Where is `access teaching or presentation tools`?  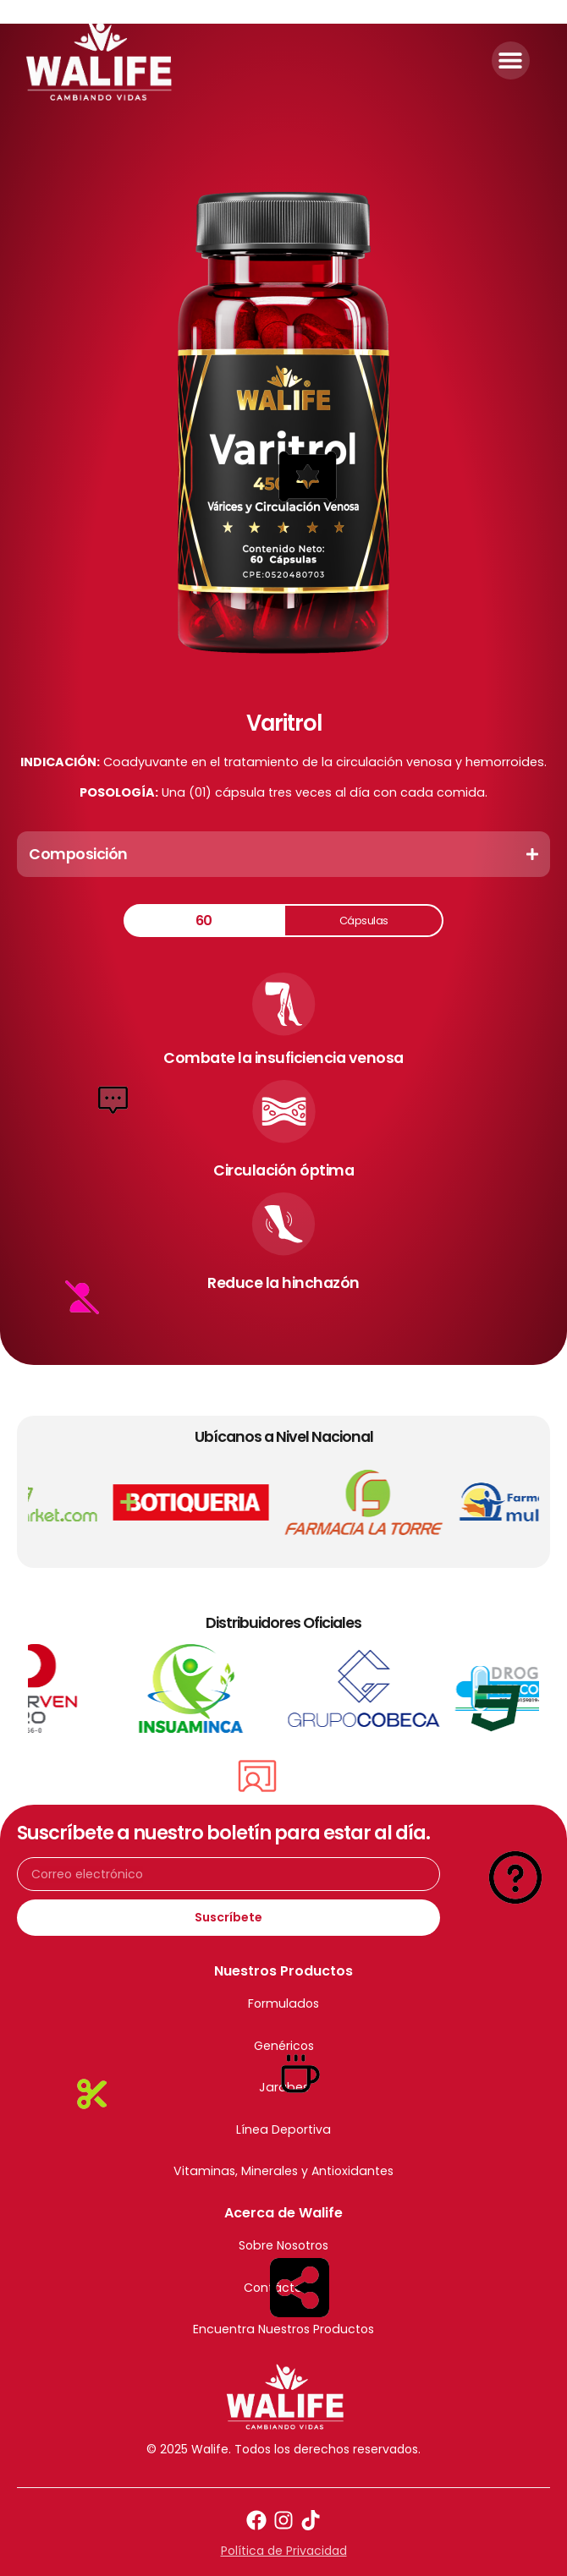 access teaching or presentation tools is located at coordinates (257, 1776).